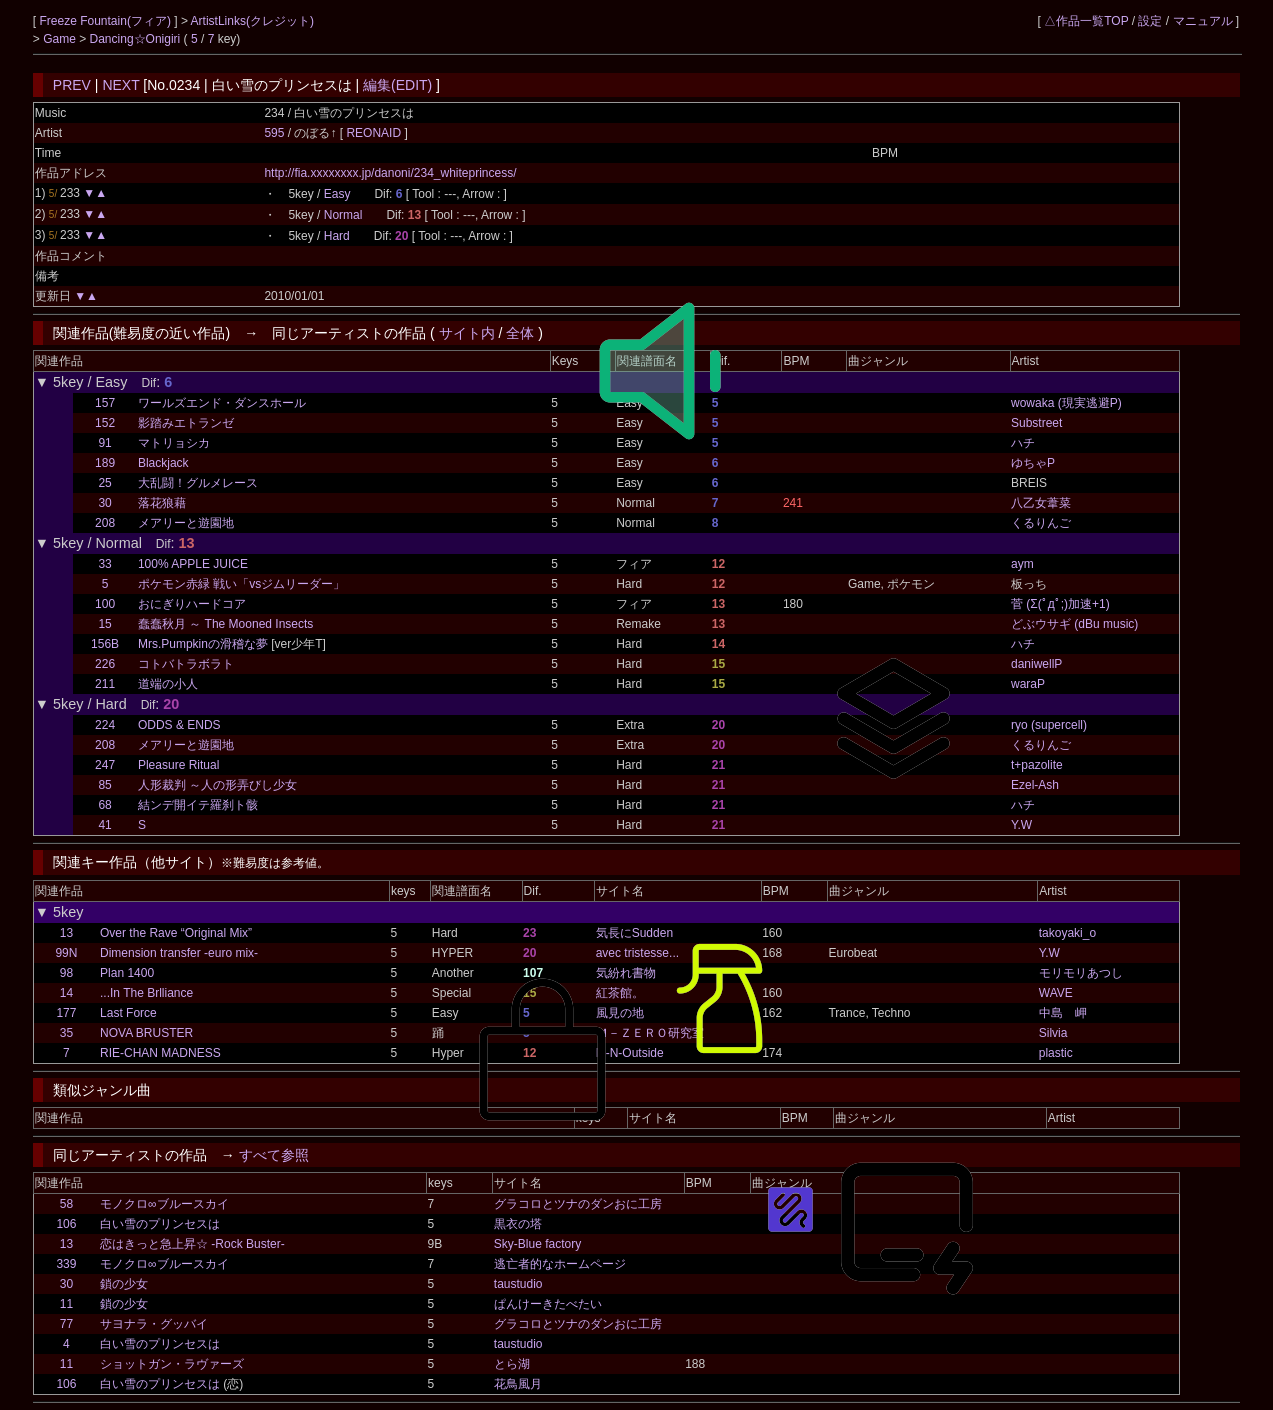  I want to click on tablet charging in landscape mode, so click(907, 1222).